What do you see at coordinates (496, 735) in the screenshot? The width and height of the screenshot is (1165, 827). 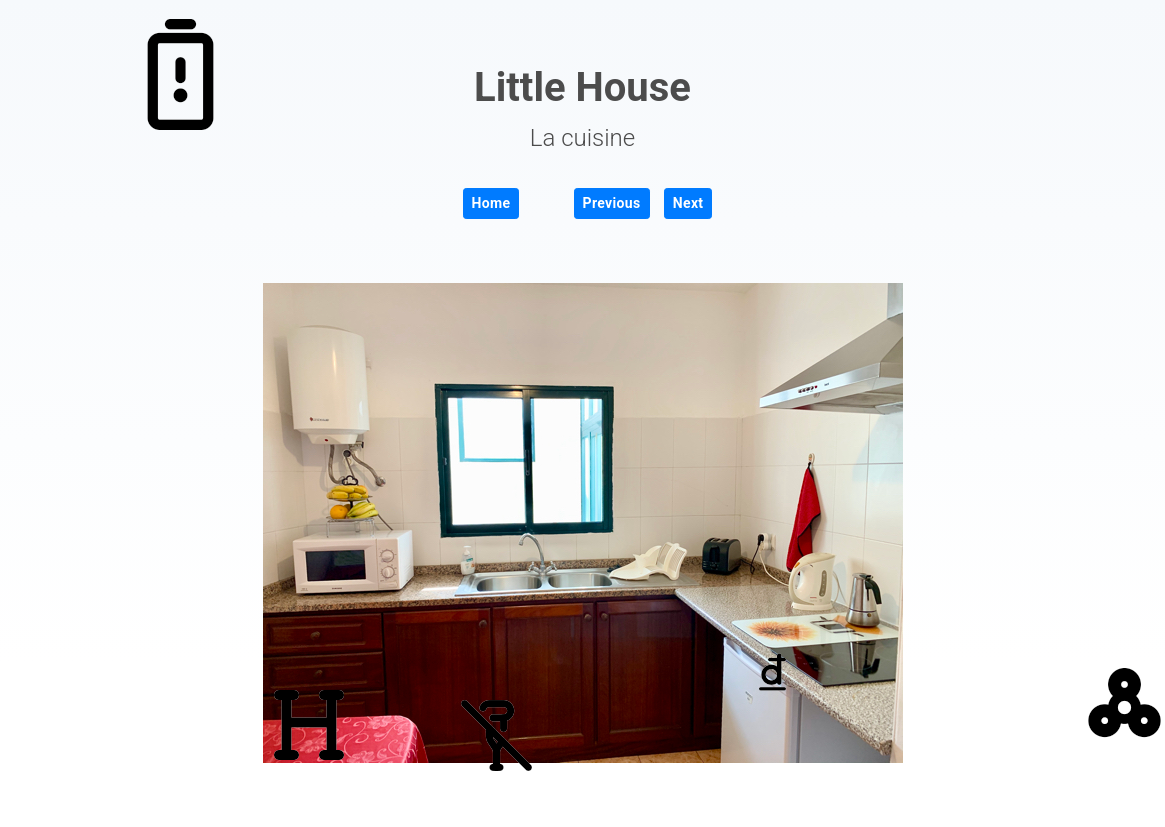 I see `indicates crutches or mobility aid not needed` at bounding box center [496, 735].